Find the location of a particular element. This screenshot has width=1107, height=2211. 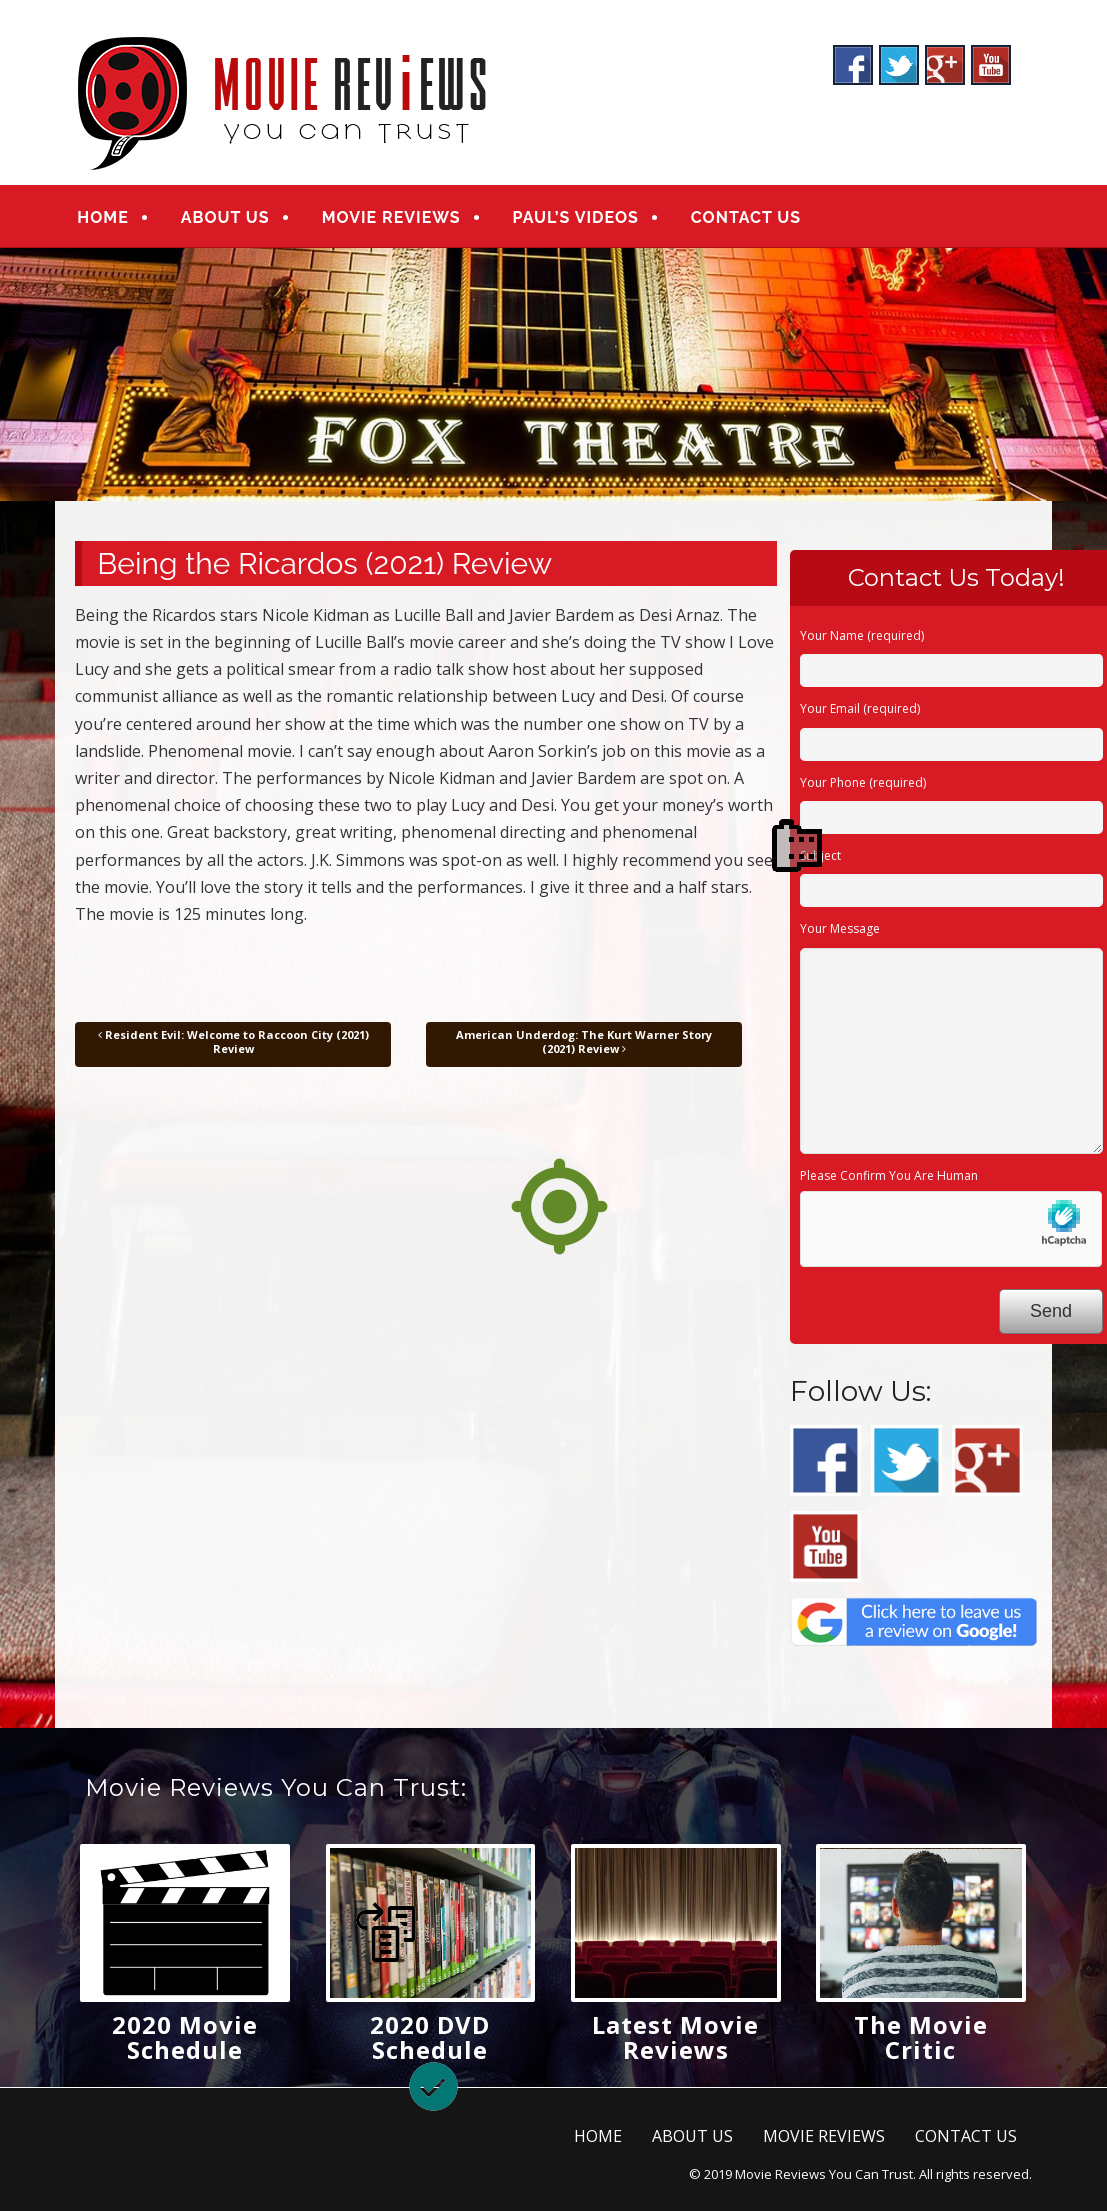

access photos from camera roll is located at coordinates (797, 847).